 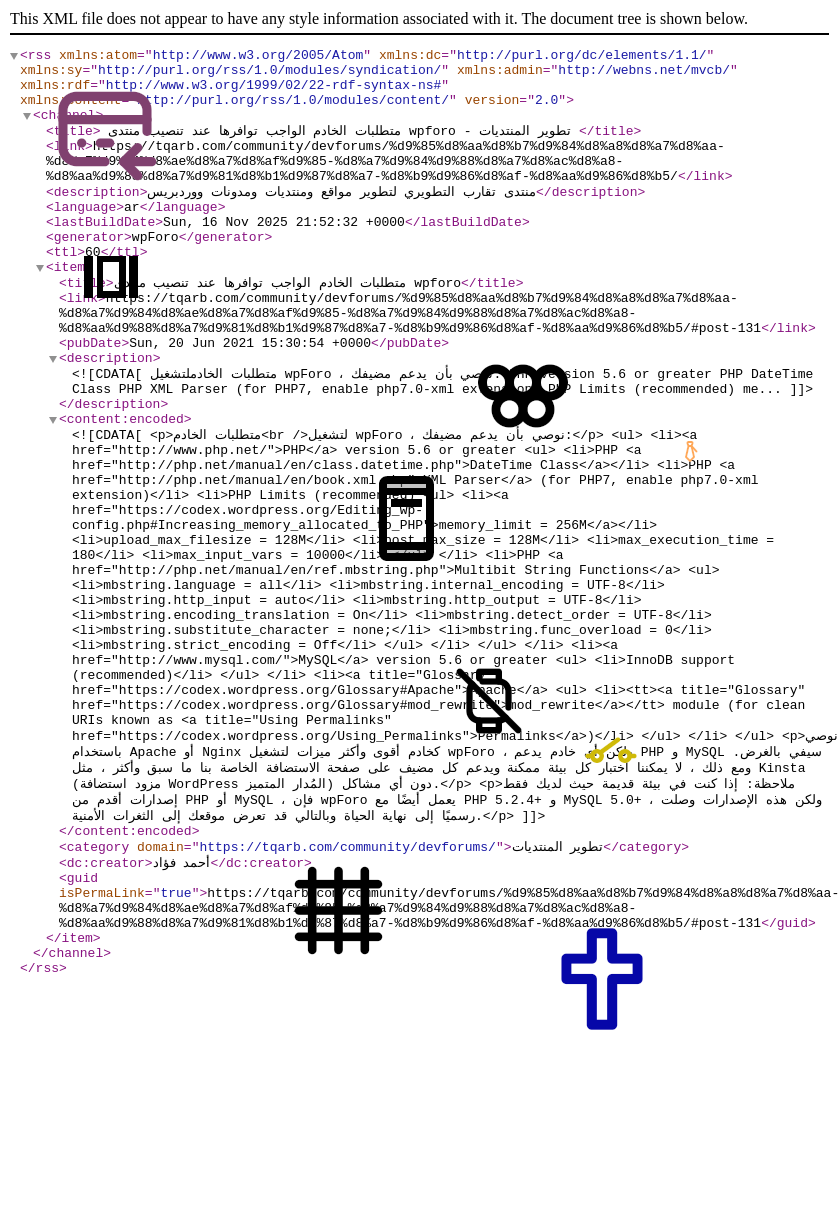 I want to click on religious or faith-related content, so click(x=602, y=979).